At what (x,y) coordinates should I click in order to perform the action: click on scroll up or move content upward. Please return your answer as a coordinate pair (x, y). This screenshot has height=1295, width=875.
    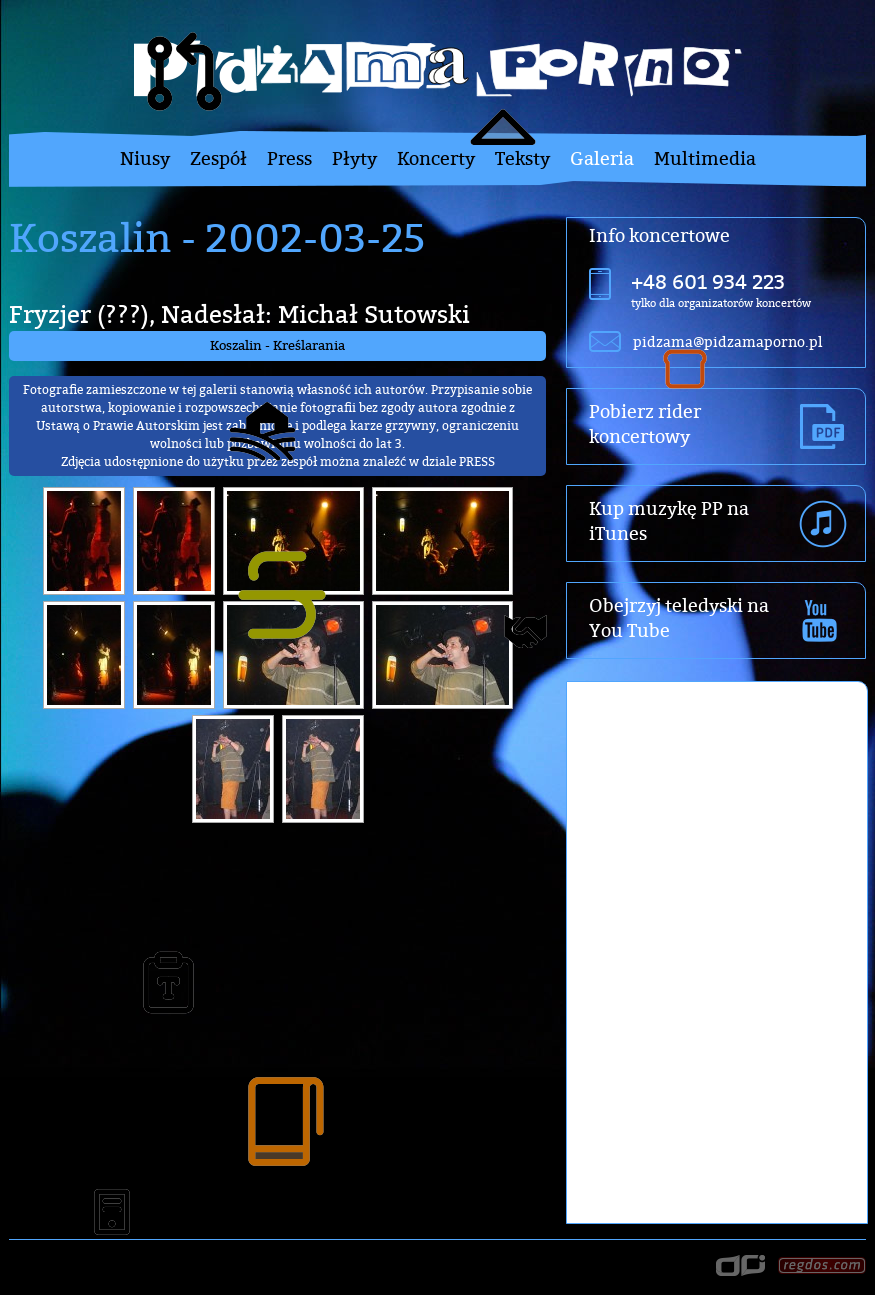
    Looking at the image, I should click on (503, 145).